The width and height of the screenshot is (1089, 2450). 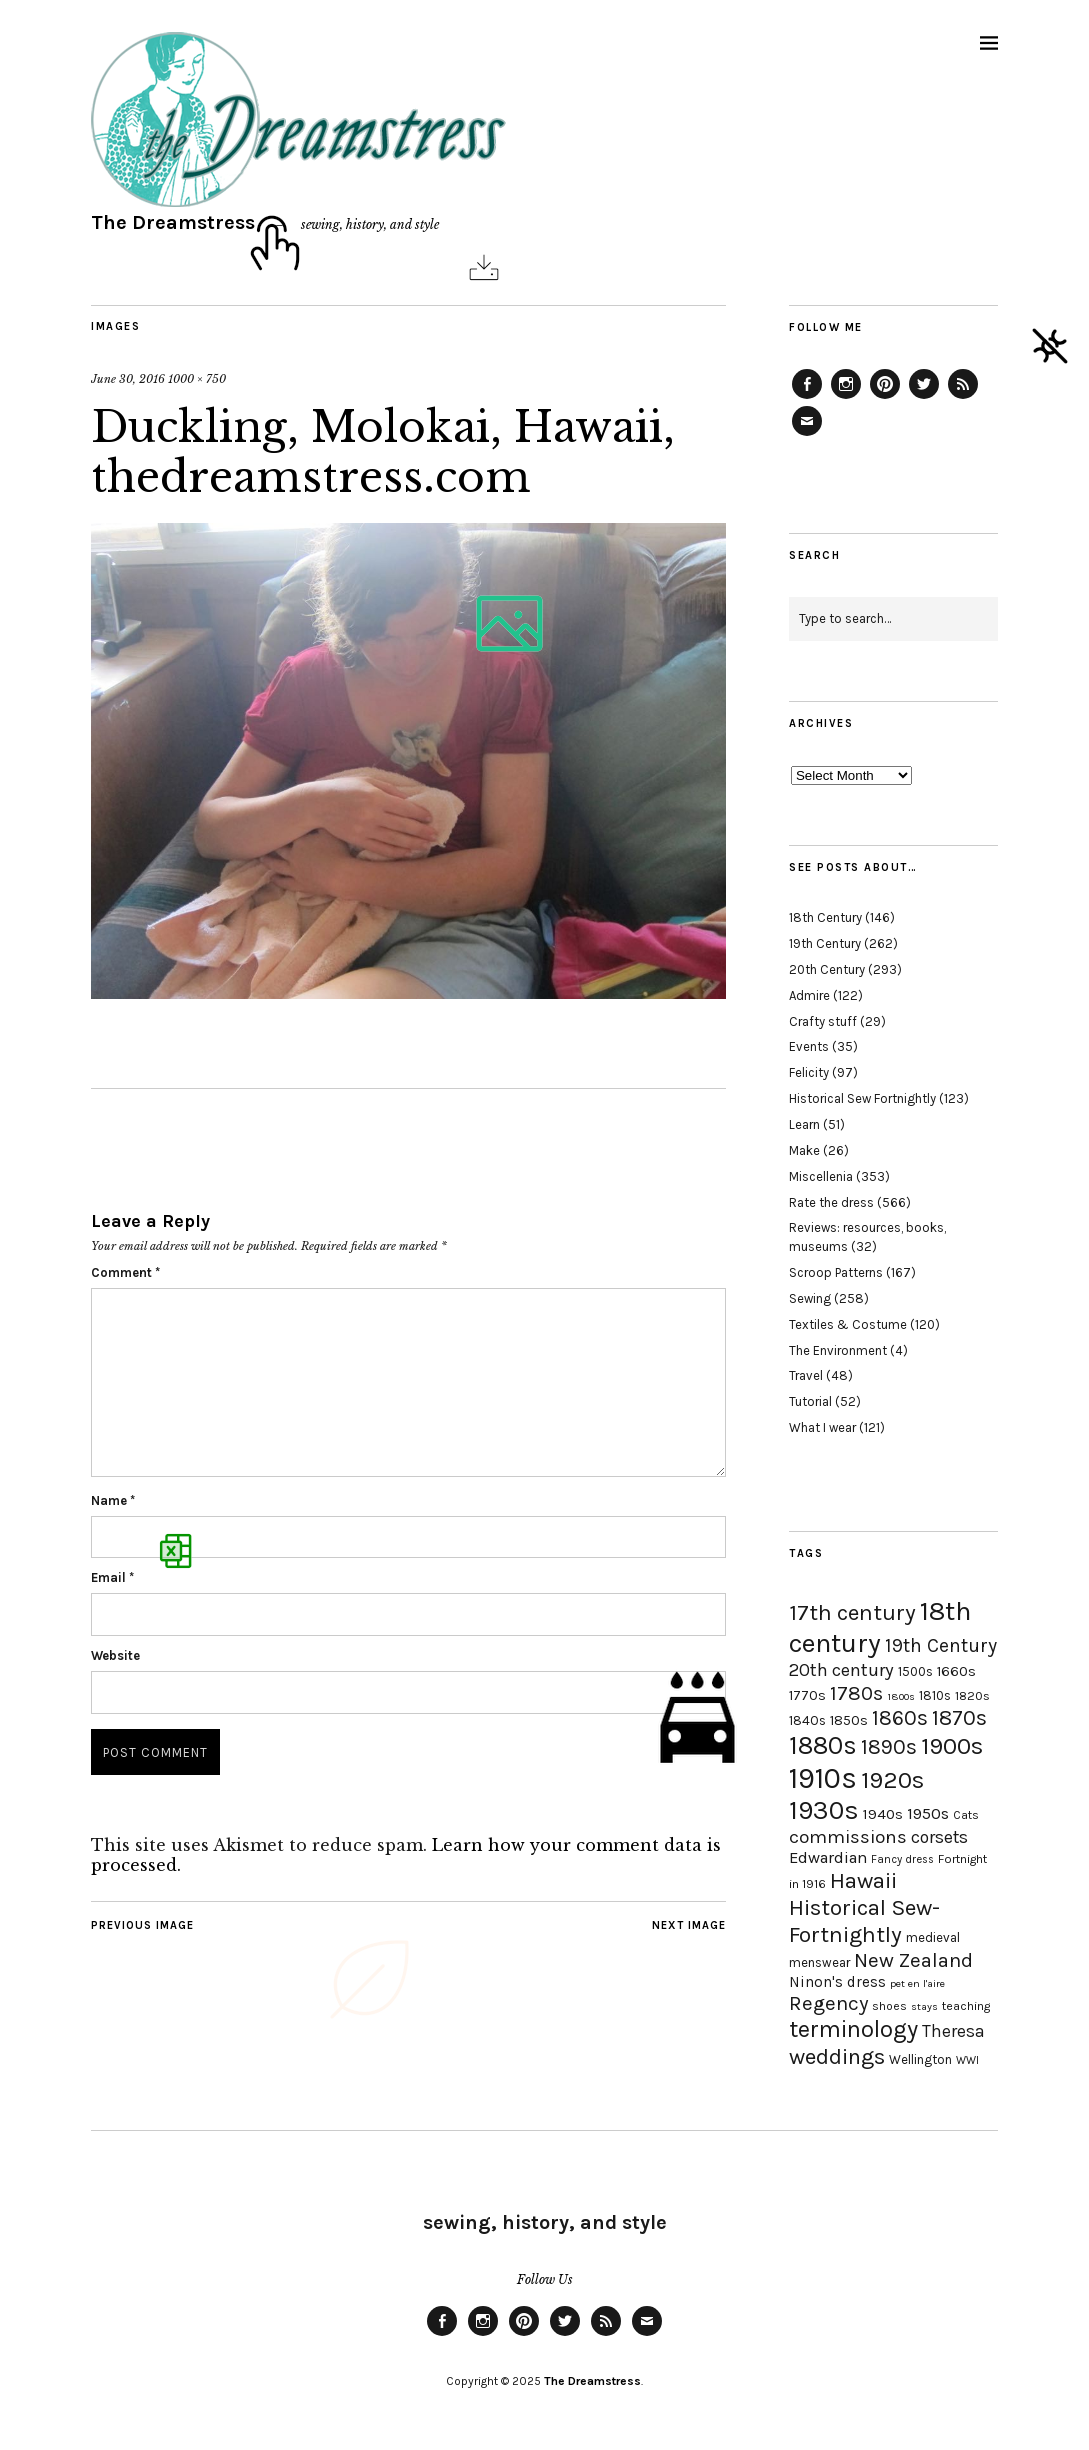 I want to click on download a file to your device, so click(x=484, y=269).